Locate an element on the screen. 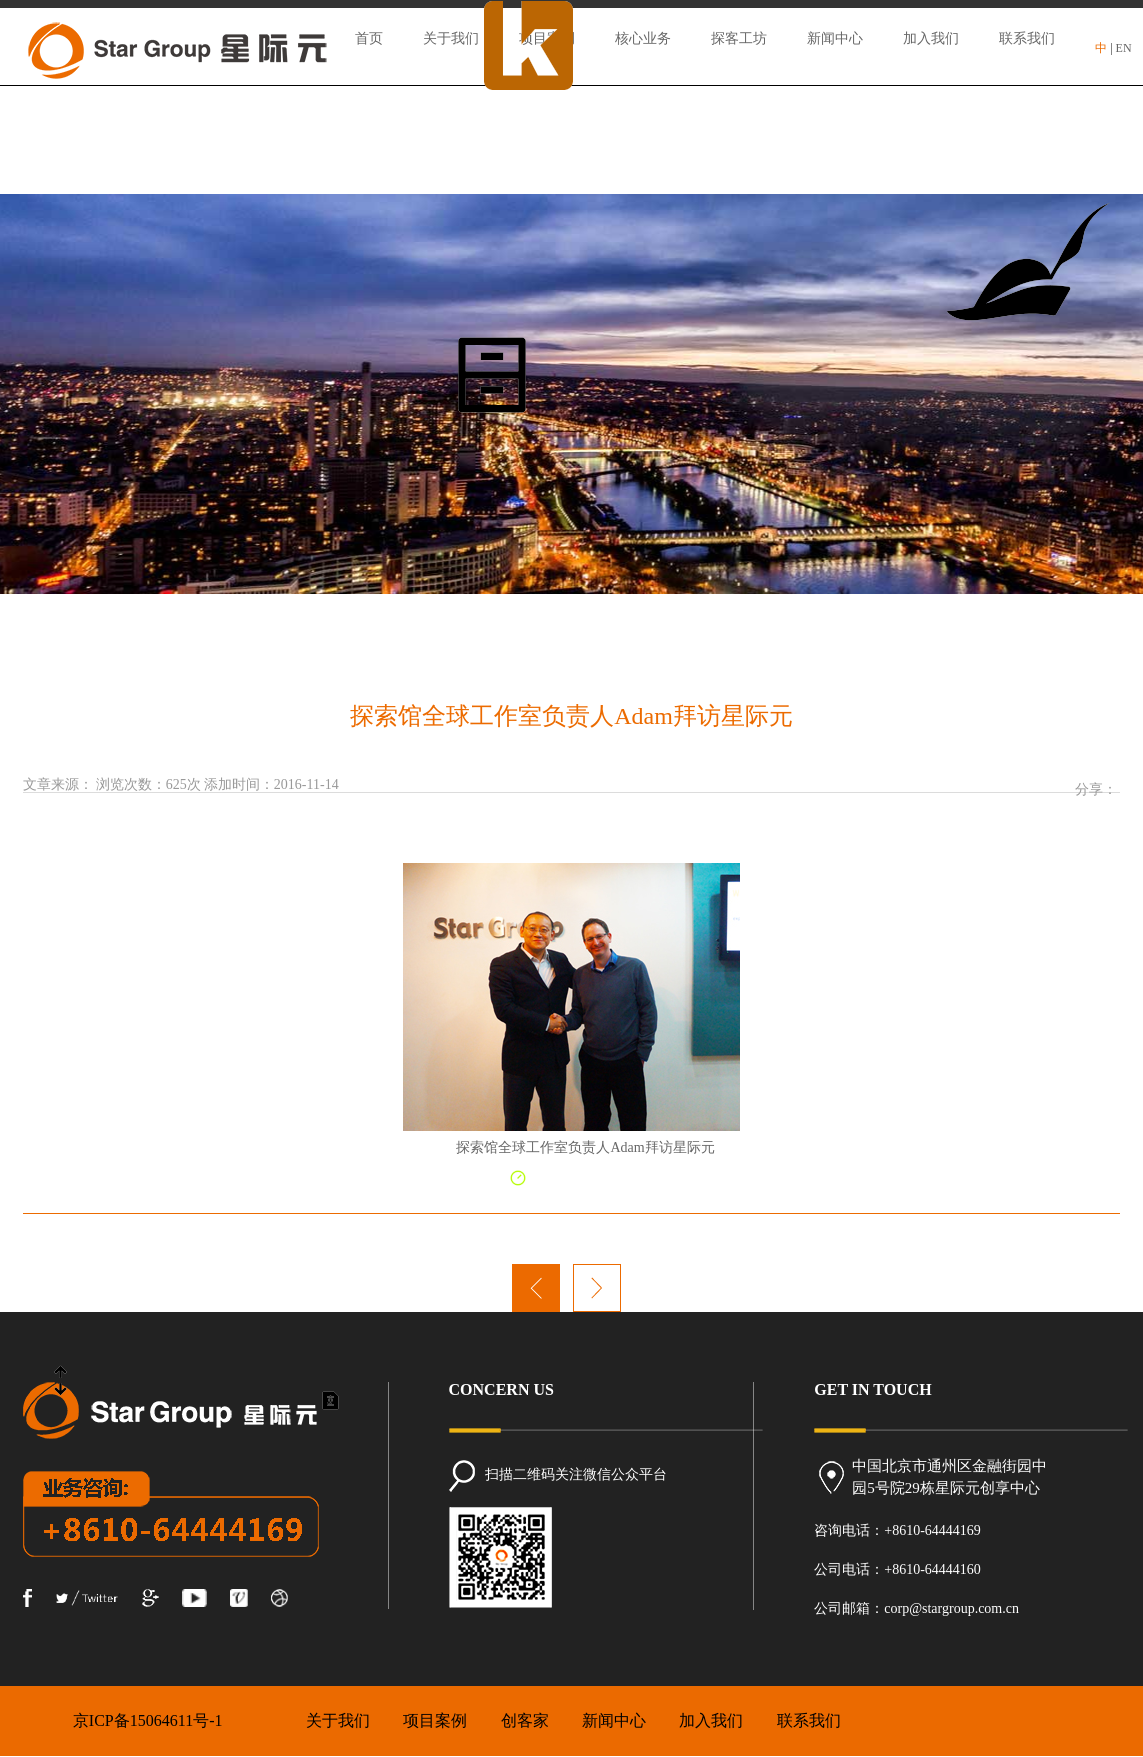 The height and width of the screenshot is (1757, 1143). open a Hangul Word Processor (.hwp) document is located at coordinates (330, 1400).